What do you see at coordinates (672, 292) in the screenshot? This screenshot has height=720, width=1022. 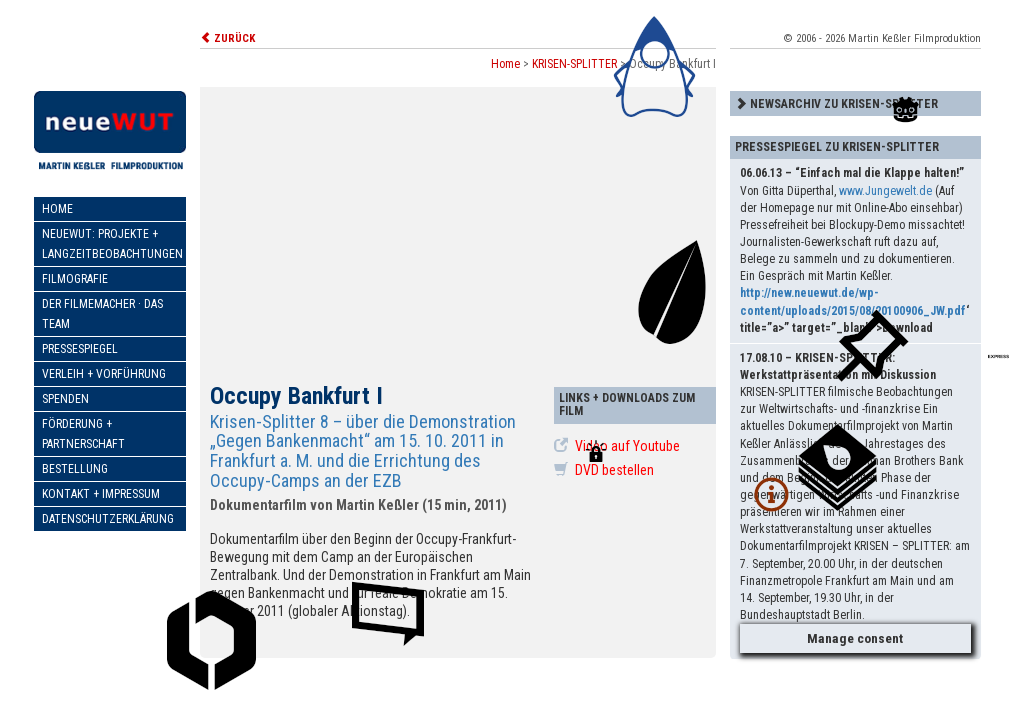 I see `Leaflet mapping library logo` at bounding box center [672, 292].